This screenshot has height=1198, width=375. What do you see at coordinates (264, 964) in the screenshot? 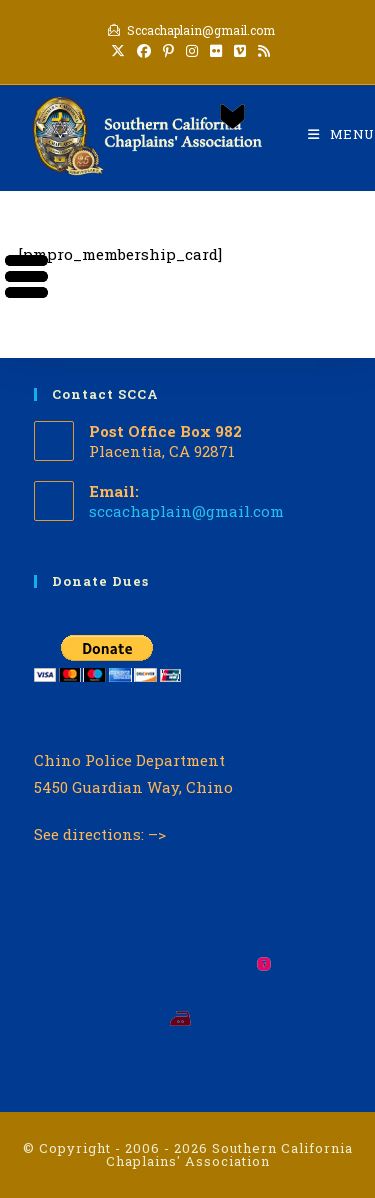
I see `indicates item number 7 in a list or sequence` at bounding box center [264, 964].